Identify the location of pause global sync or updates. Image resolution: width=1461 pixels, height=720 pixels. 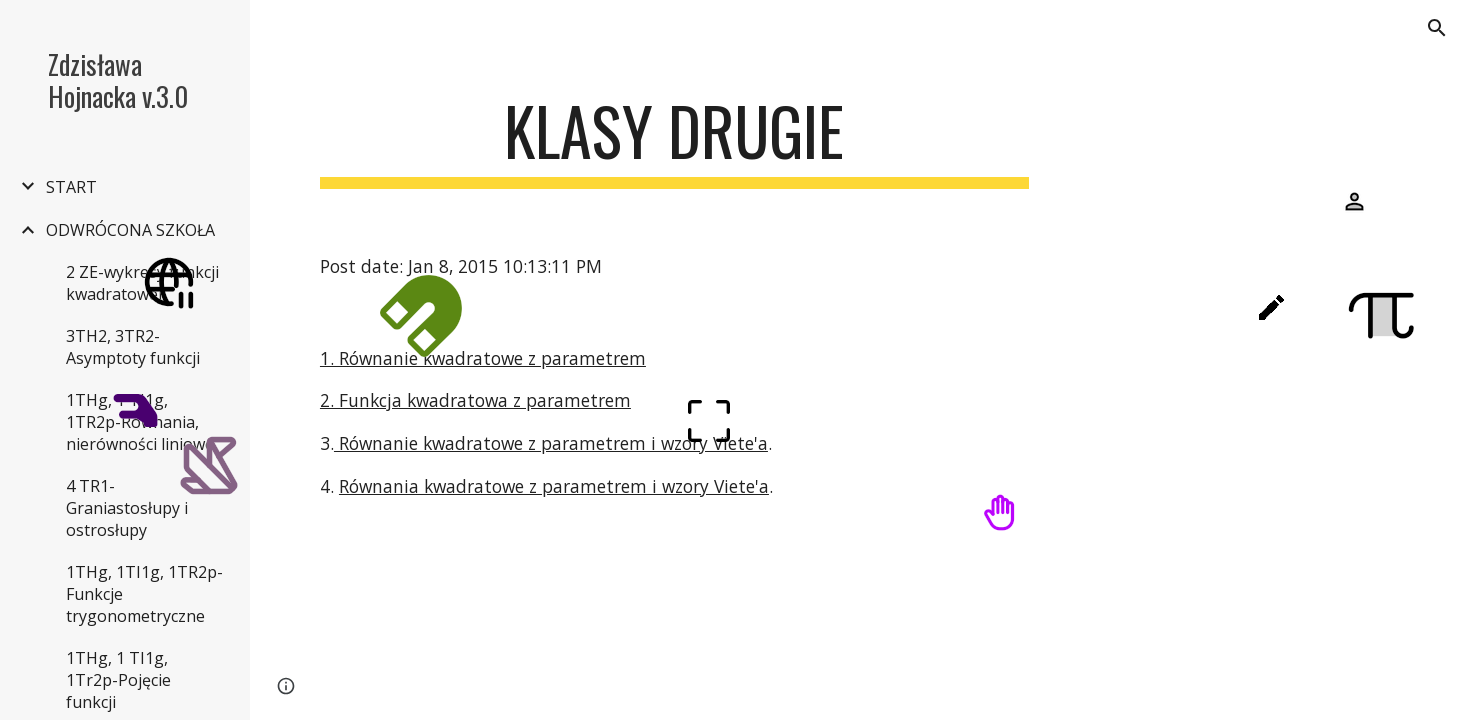
(169, 282).